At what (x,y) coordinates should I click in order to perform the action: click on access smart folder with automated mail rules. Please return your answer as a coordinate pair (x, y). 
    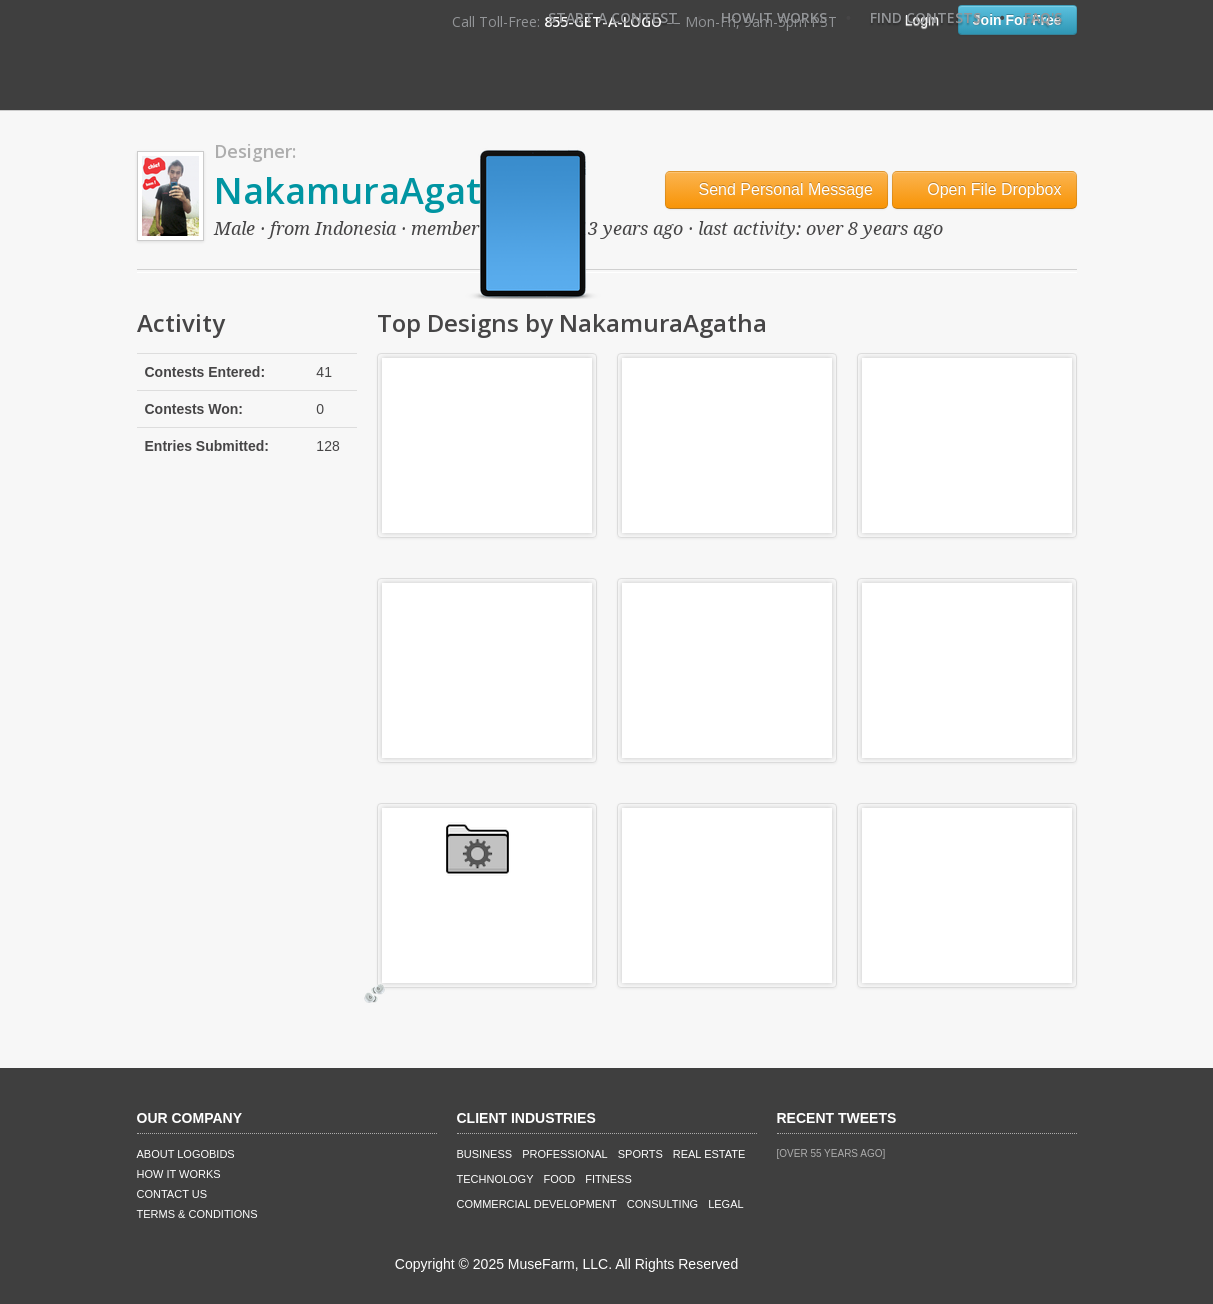
    Looking at the image, I should click on (477, 848).